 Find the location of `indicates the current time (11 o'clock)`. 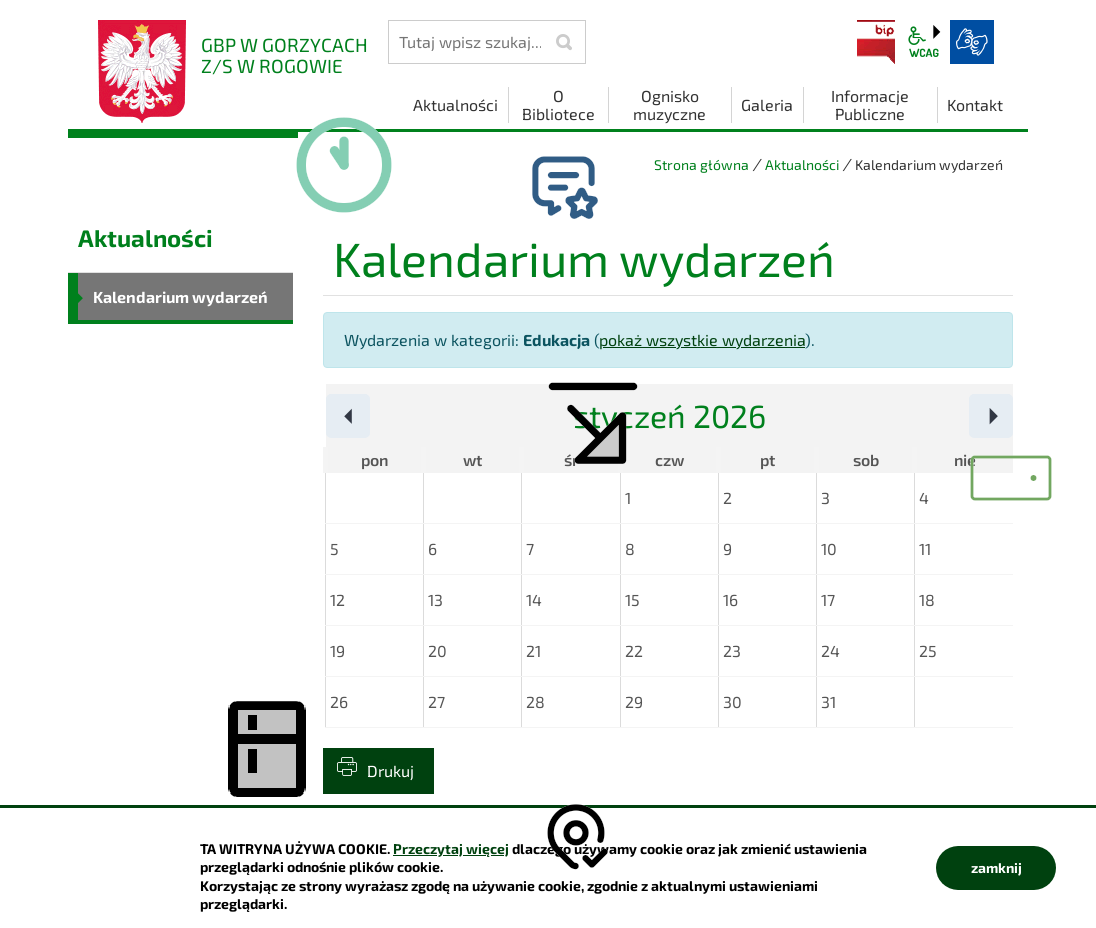

indicates the current time (11 o'clock) is located at coordinates (344, 165).